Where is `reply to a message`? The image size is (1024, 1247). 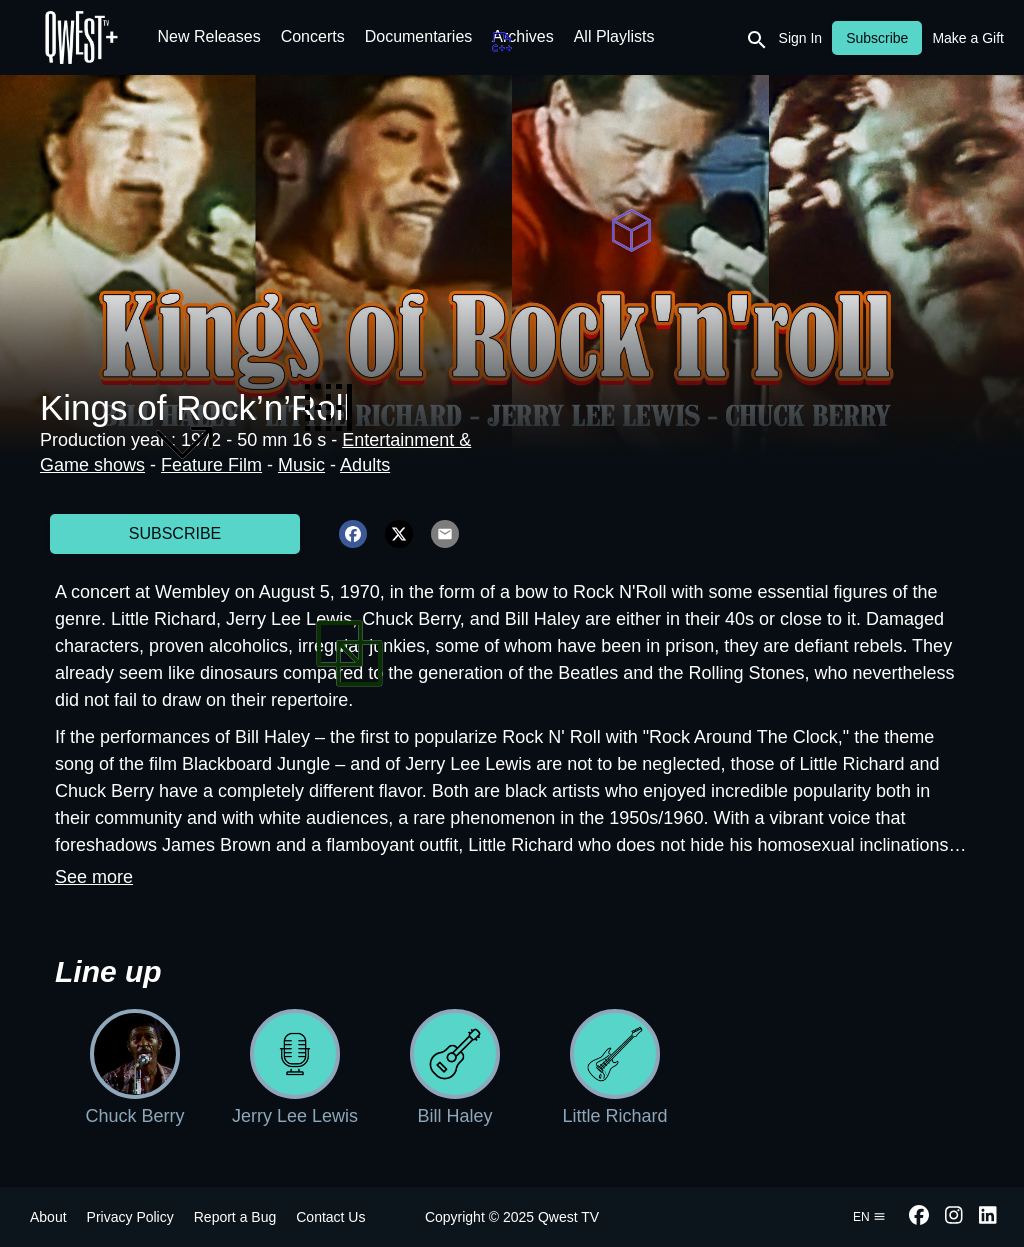
reply to a message is located at coordinates (184, 440).